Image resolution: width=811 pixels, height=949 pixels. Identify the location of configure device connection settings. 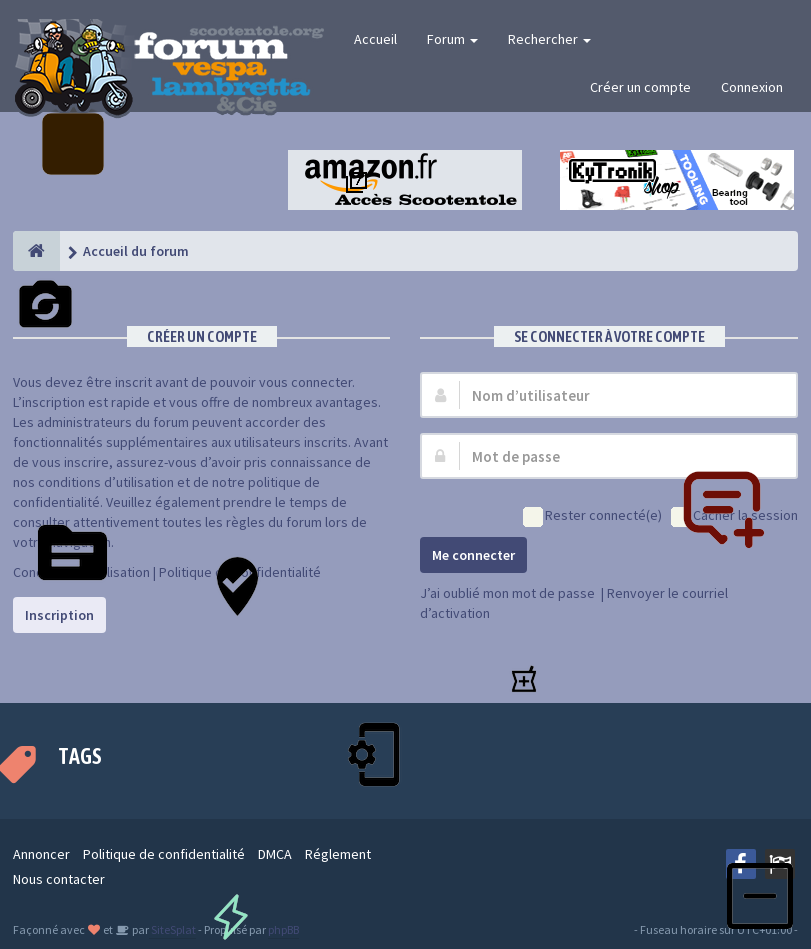
(373, 754).